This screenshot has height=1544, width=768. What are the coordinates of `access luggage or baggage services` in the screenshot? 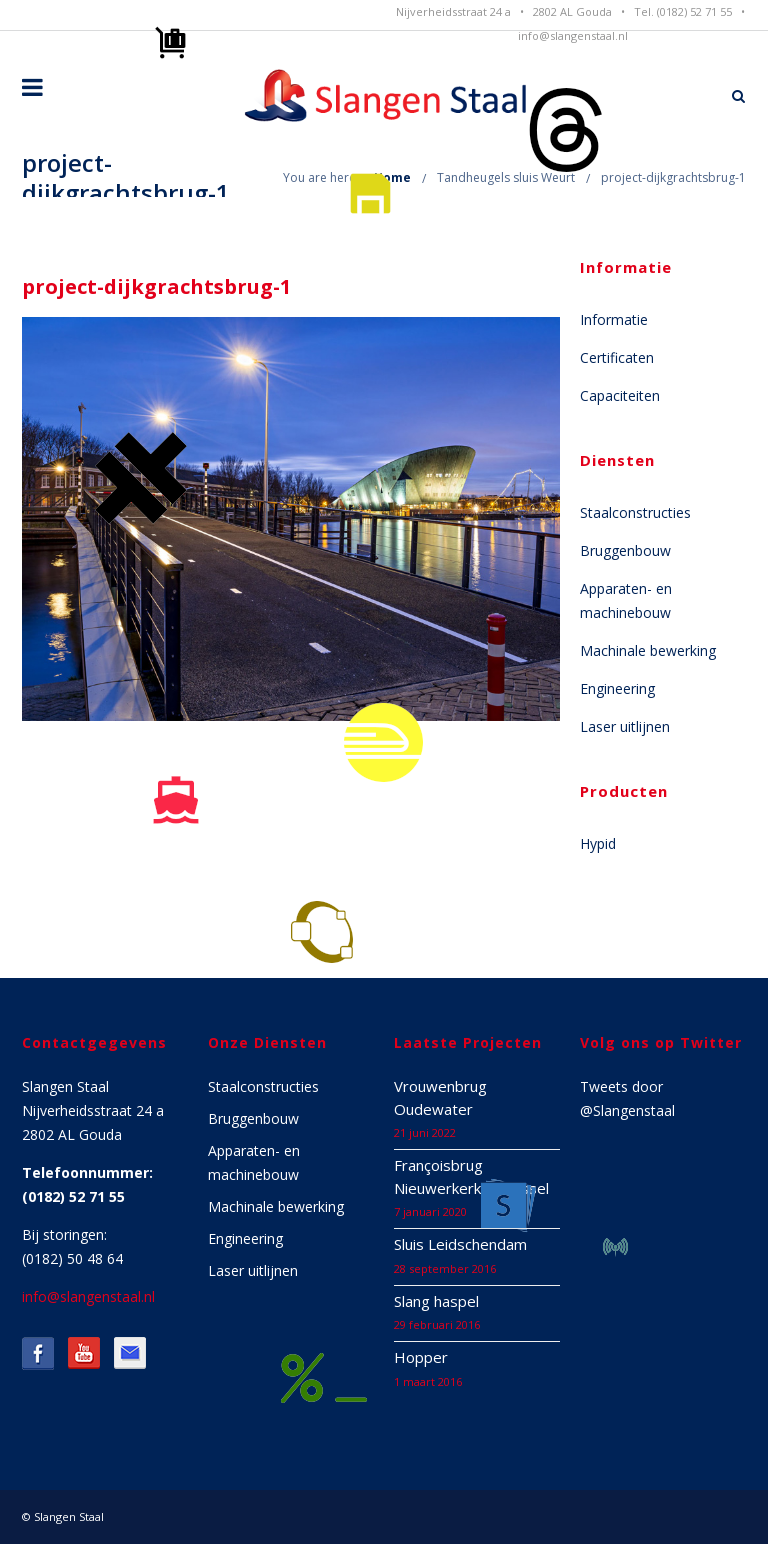 It's located at (172, 42).